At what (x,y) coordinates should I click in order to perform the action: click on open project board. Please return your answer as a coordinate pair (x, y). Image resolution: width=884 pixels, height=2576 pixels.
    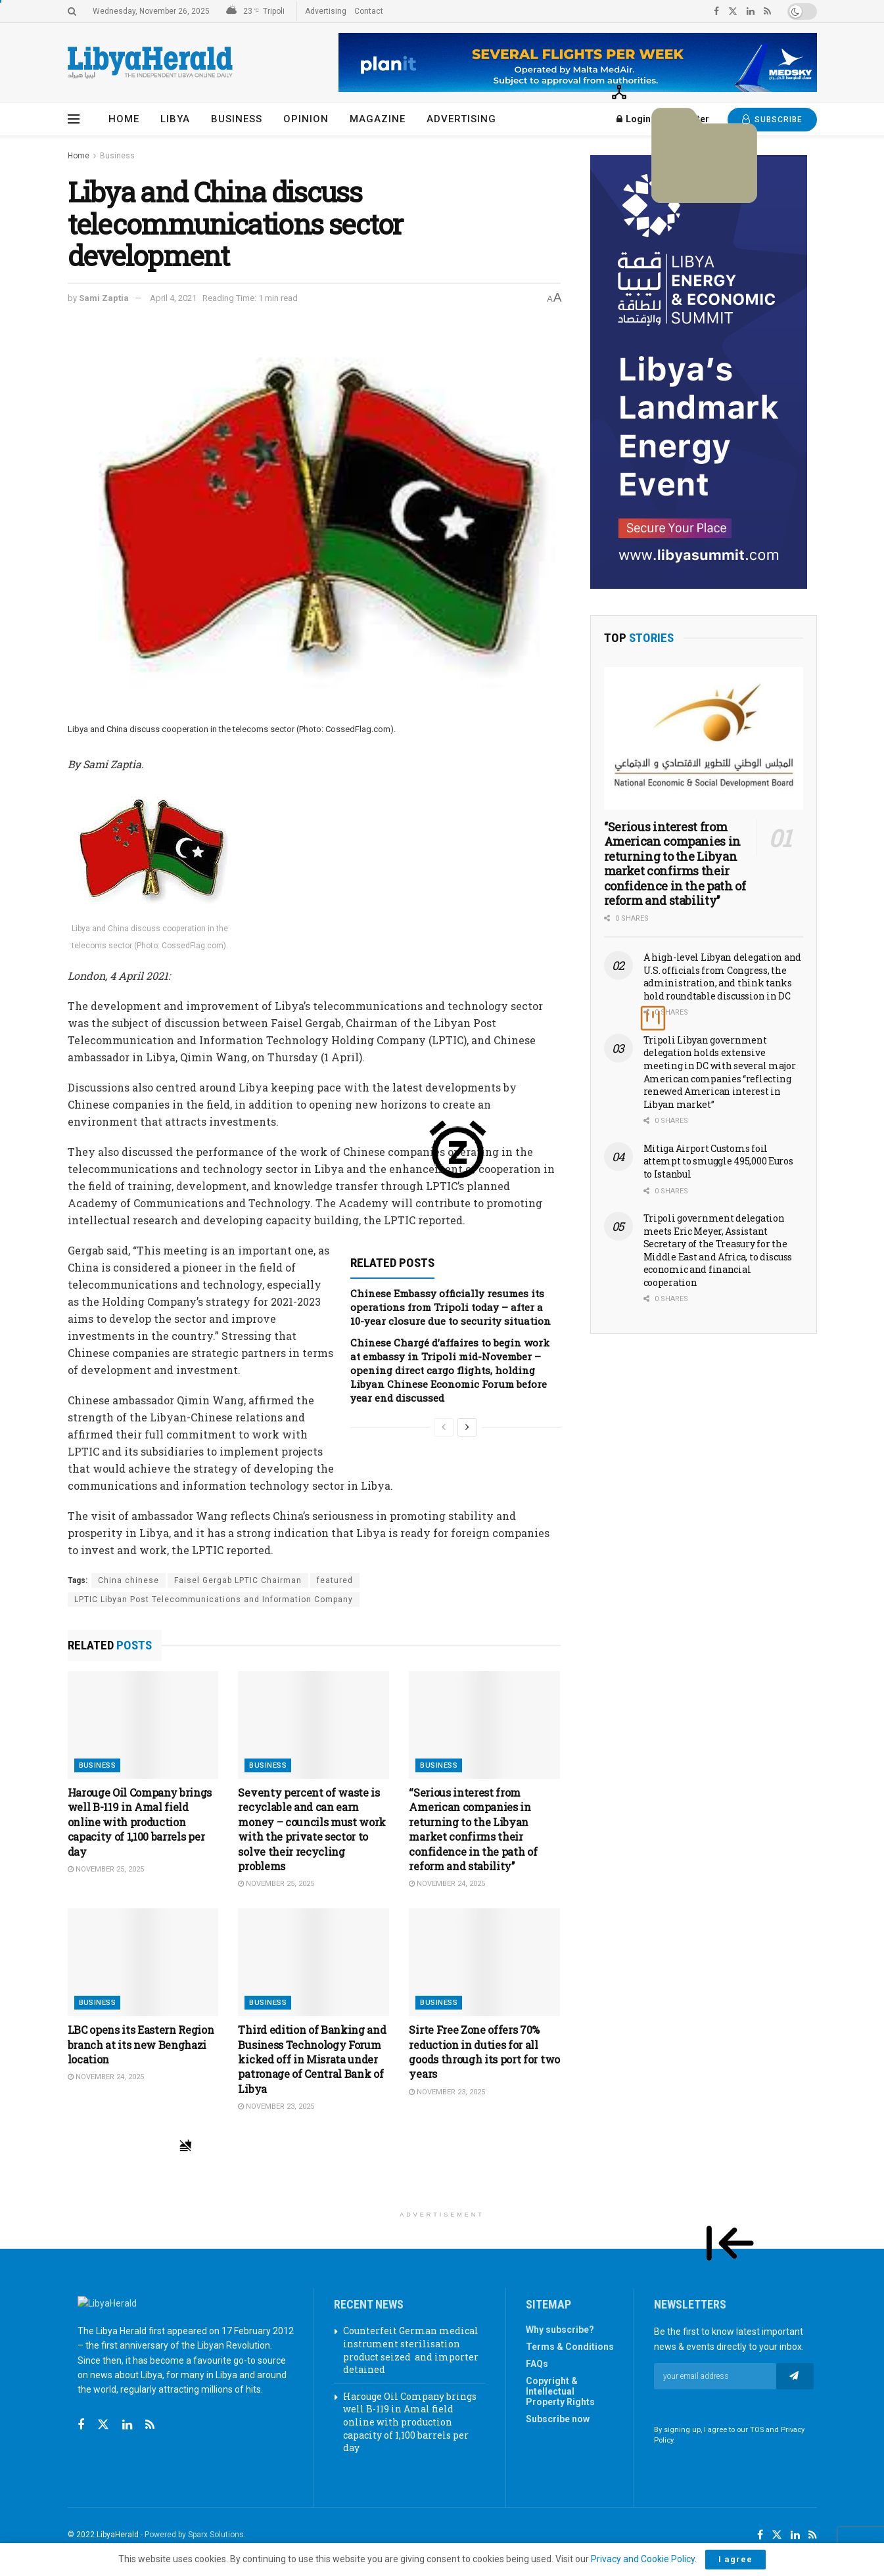
    Looking at the image, I should click on (653, 1018).